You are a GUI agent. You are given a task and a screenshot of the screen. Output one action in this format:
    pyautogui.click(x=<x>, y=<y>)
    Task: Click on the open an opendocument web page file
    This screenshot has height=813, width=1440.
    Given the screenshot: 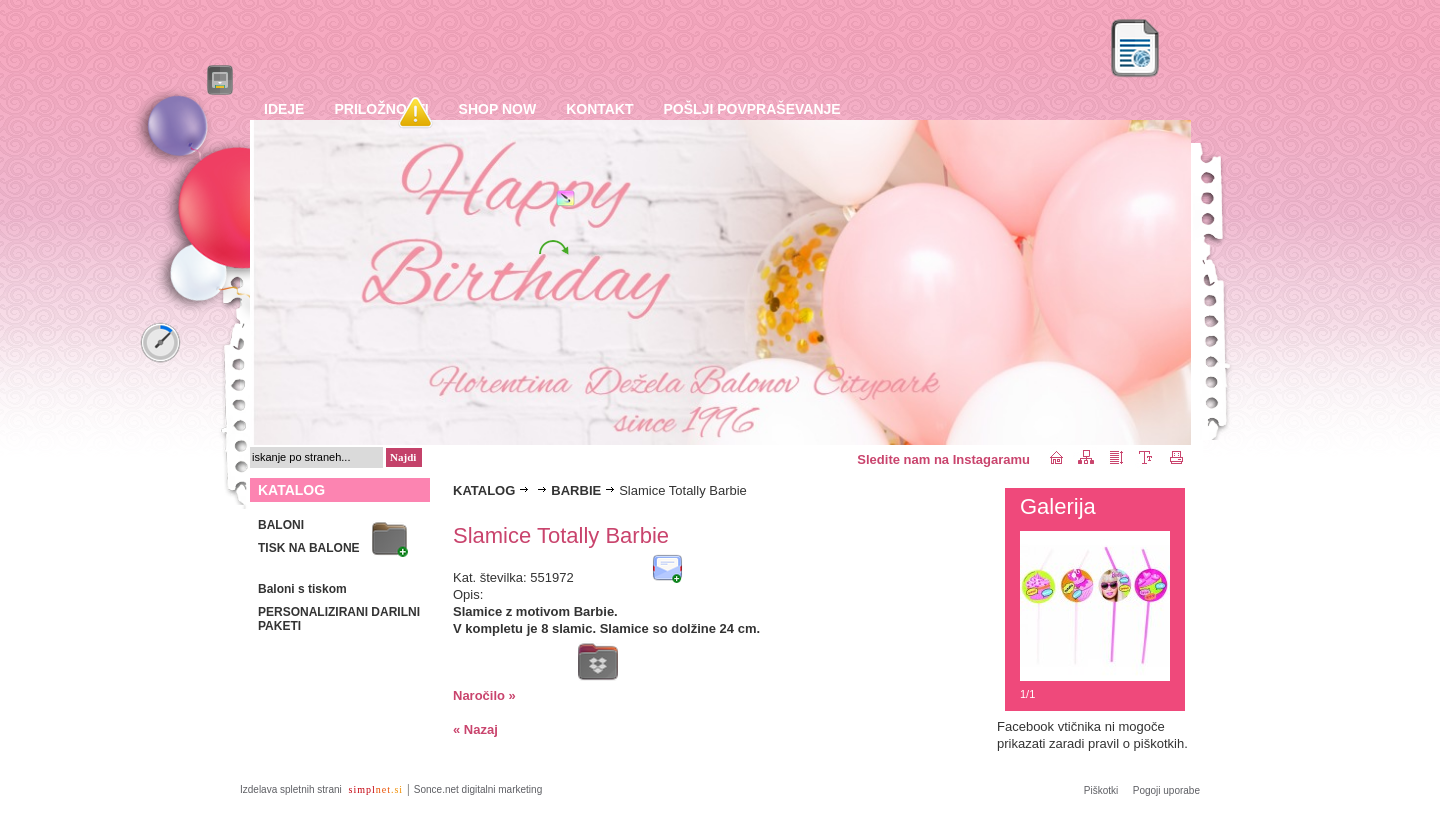 What is the action you would take?
    pyautogui.click(x=1135, y=48)
    